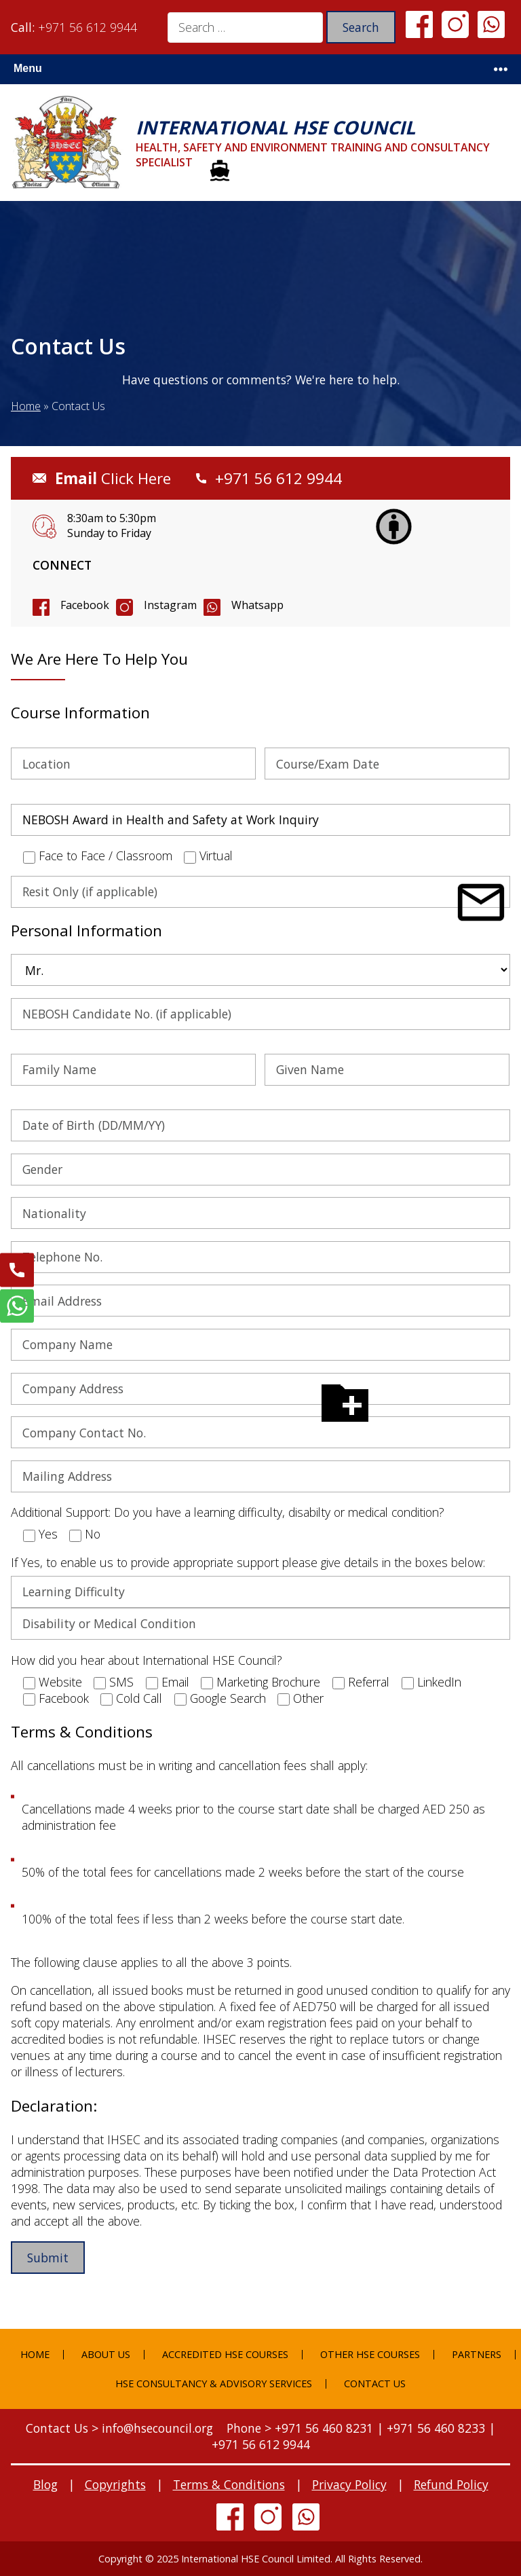  I want to click on get directions by ferry or boat, so click(220, 170).